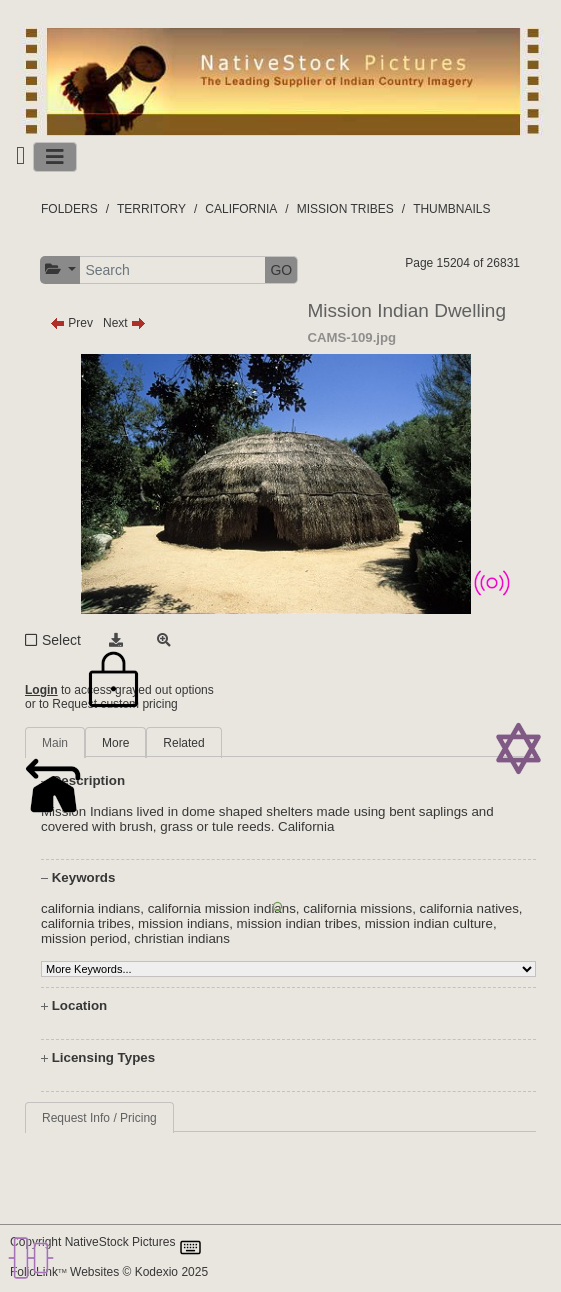  What do you see at coordinates (518, 748) in the screenshot?
I see `indicates jewish religious content or services` at bounding box center [518, 748].